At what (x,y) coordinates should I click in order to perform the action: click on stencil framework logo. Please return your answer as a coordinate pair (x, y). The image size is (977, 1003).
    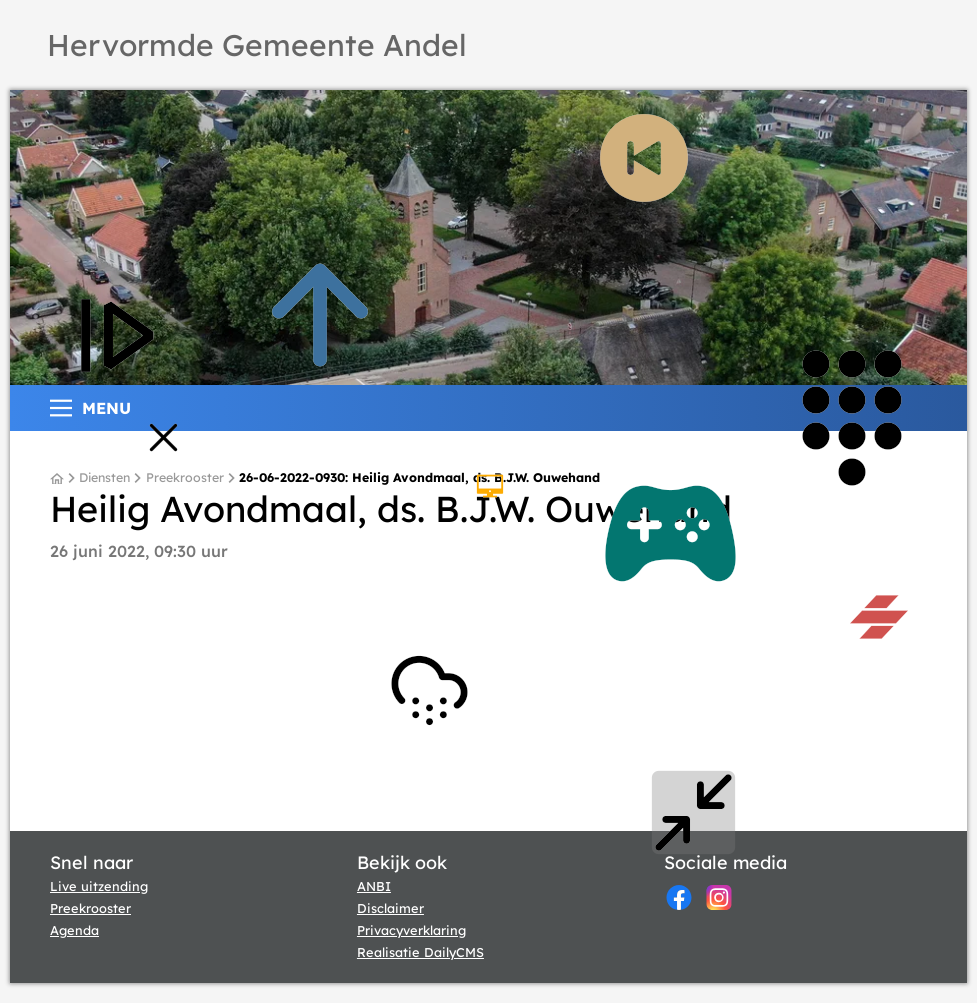
    Looking at the image, I should click on (879, 617).